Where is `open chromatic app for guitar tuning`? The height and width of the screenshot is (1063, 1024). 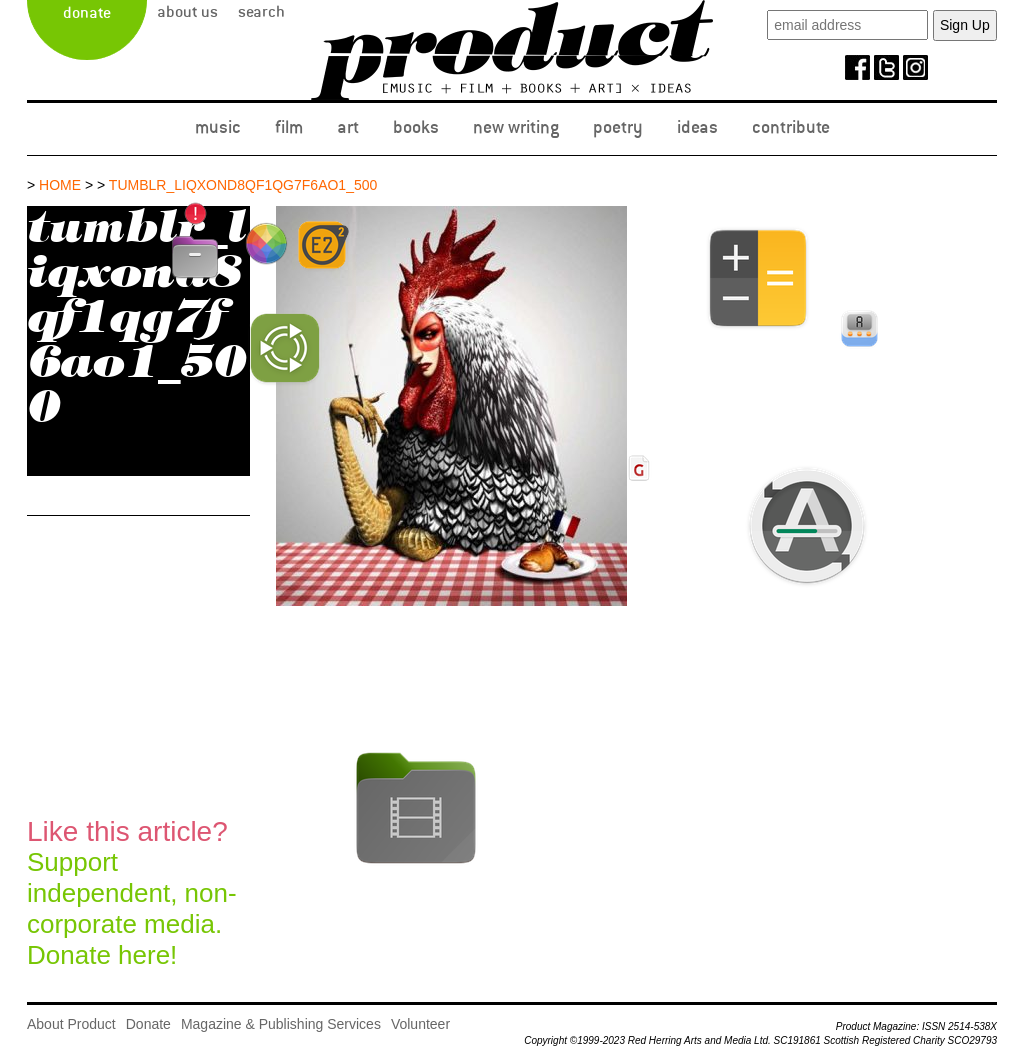 open chromatic app for guitar tuning is located at coordinates (859, 328).